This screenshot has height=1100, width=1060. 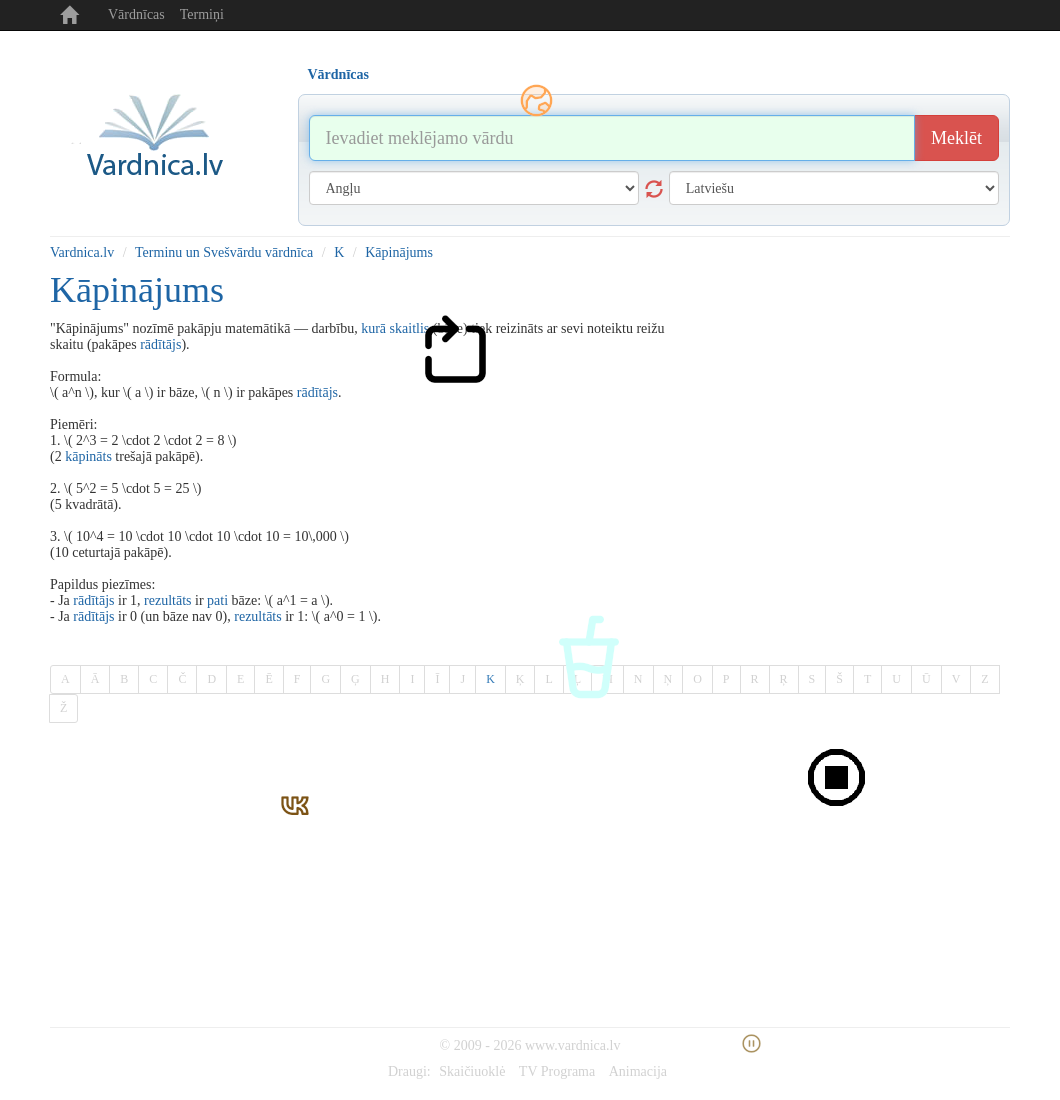 What do you see at coordinates (536, 100) in the screenshot?
I see `switch to international or global settings` at bounding box center [536, 100].